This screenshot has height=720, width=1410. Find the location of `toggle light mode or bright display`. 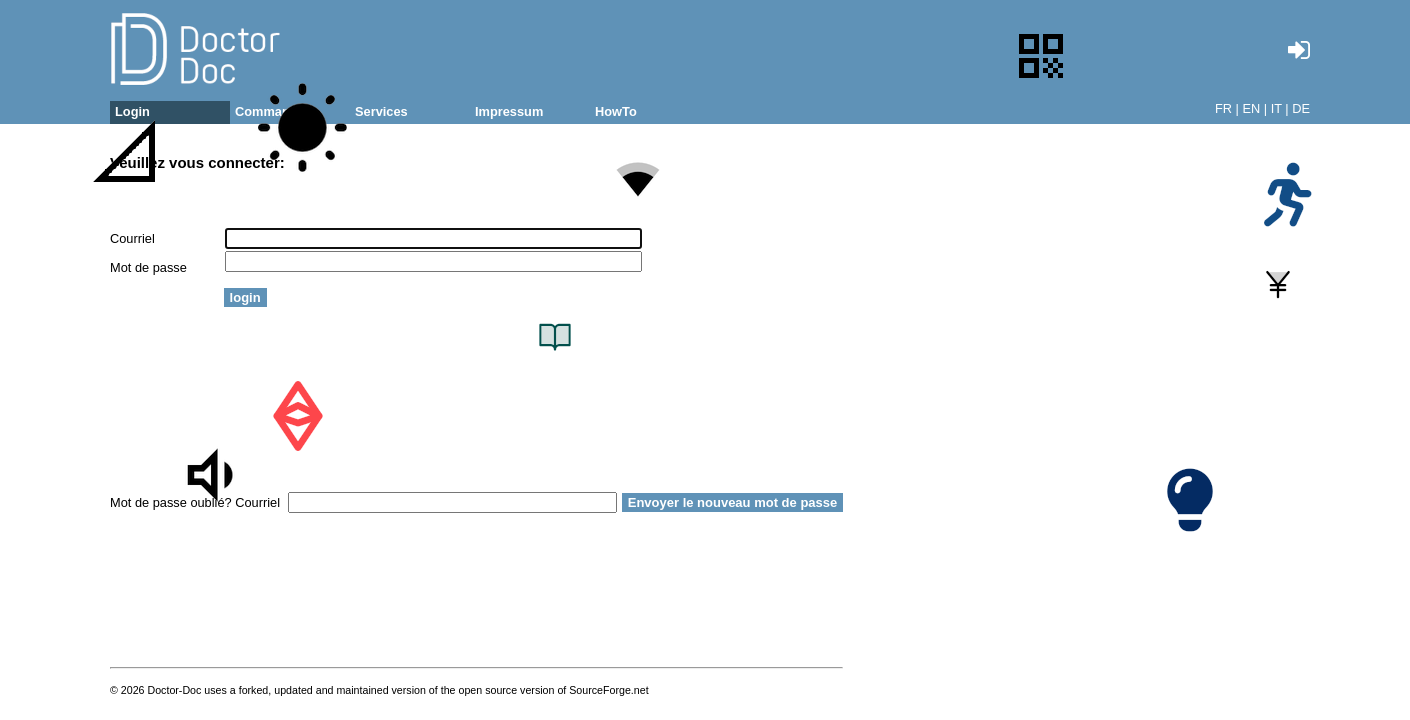

toggle light mode or bright display is located at coordinates (302, 129).